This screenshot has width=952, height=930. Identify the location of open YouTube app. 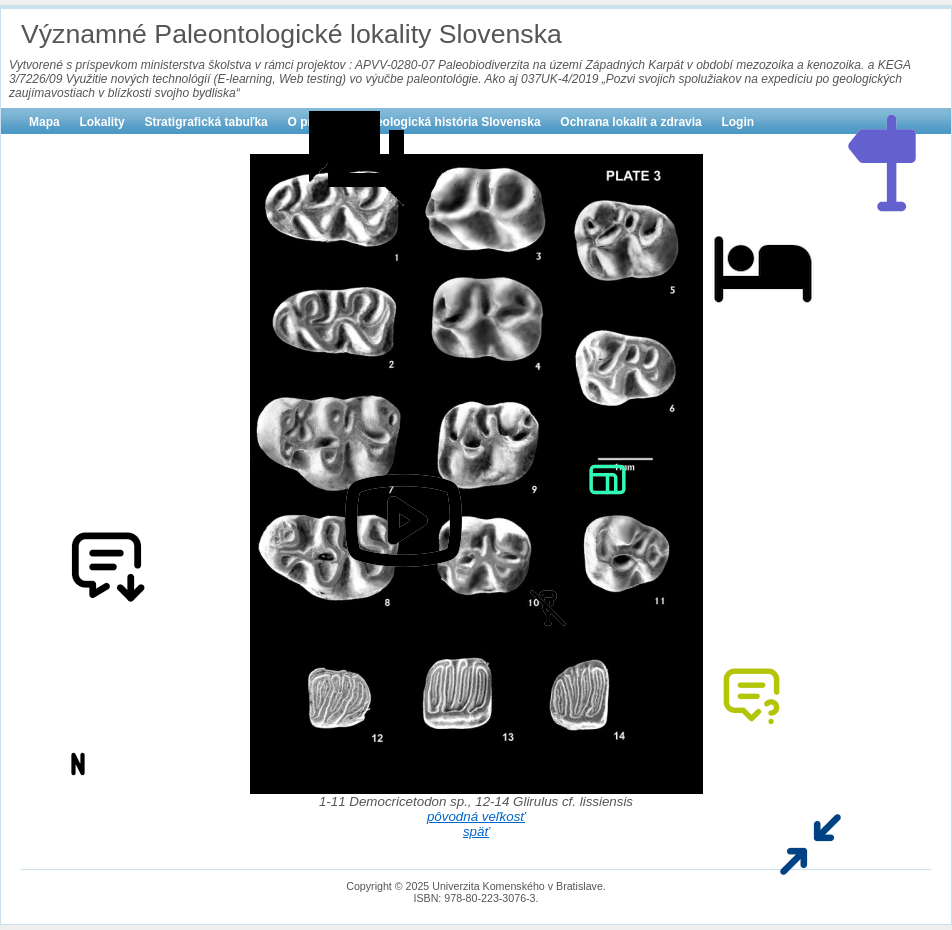
(403, 520).